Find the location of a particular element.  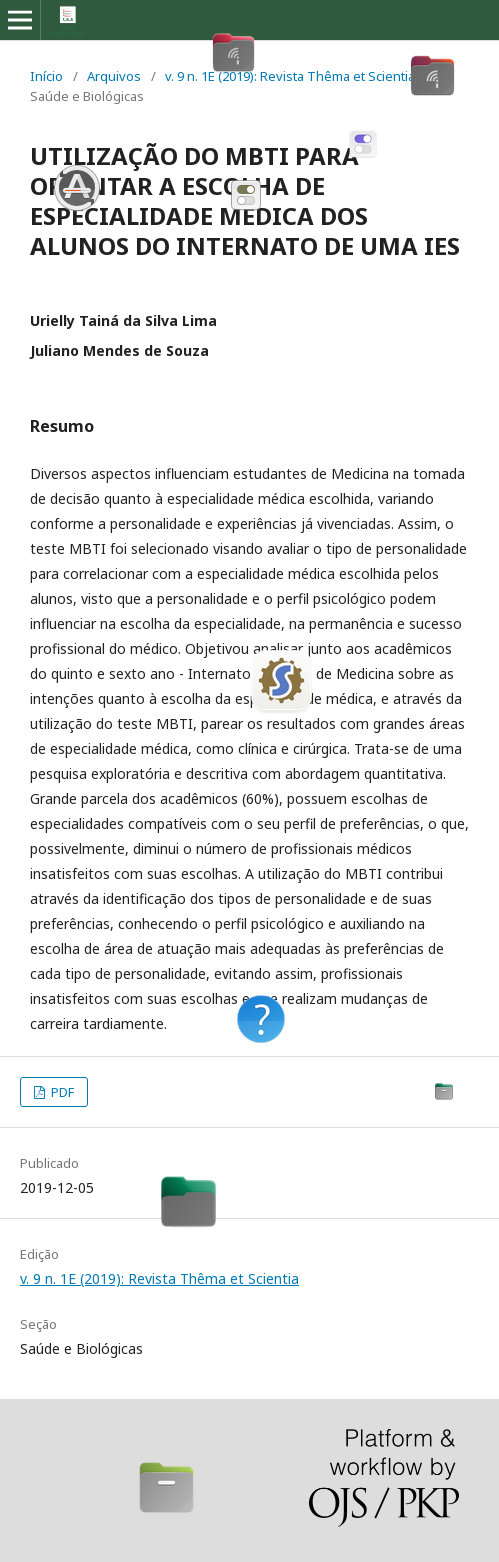

open desktop preferences or settings is located at coordinates (246, 195).